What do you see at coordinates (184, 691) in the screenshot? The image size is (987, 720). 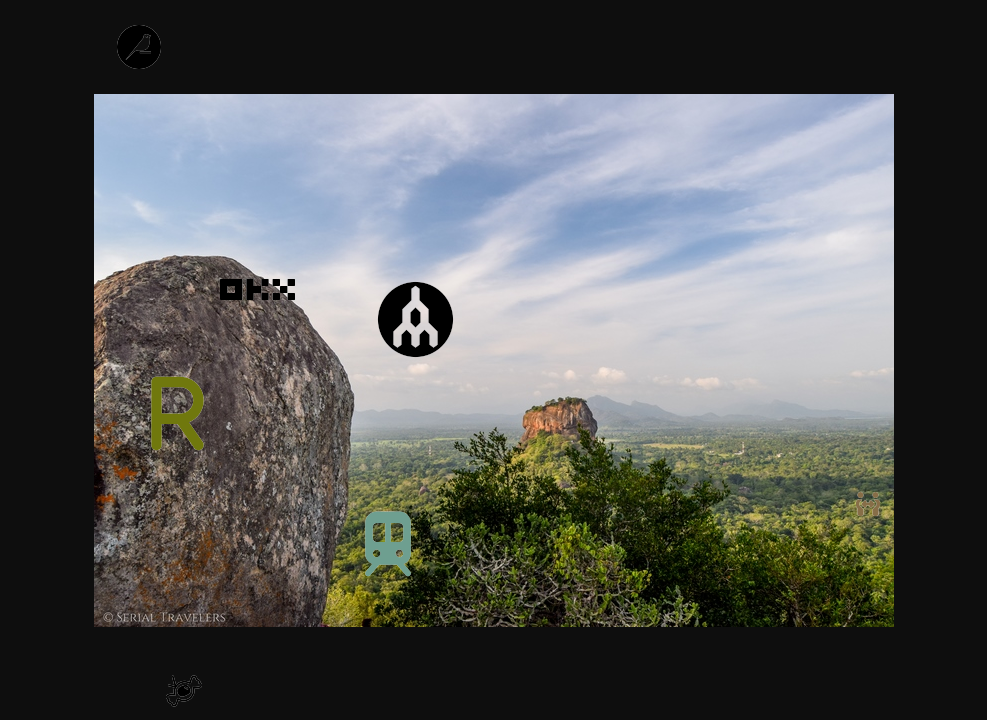 I see `suitest logo - test automation platform branding` at bounding box center [184, 691].